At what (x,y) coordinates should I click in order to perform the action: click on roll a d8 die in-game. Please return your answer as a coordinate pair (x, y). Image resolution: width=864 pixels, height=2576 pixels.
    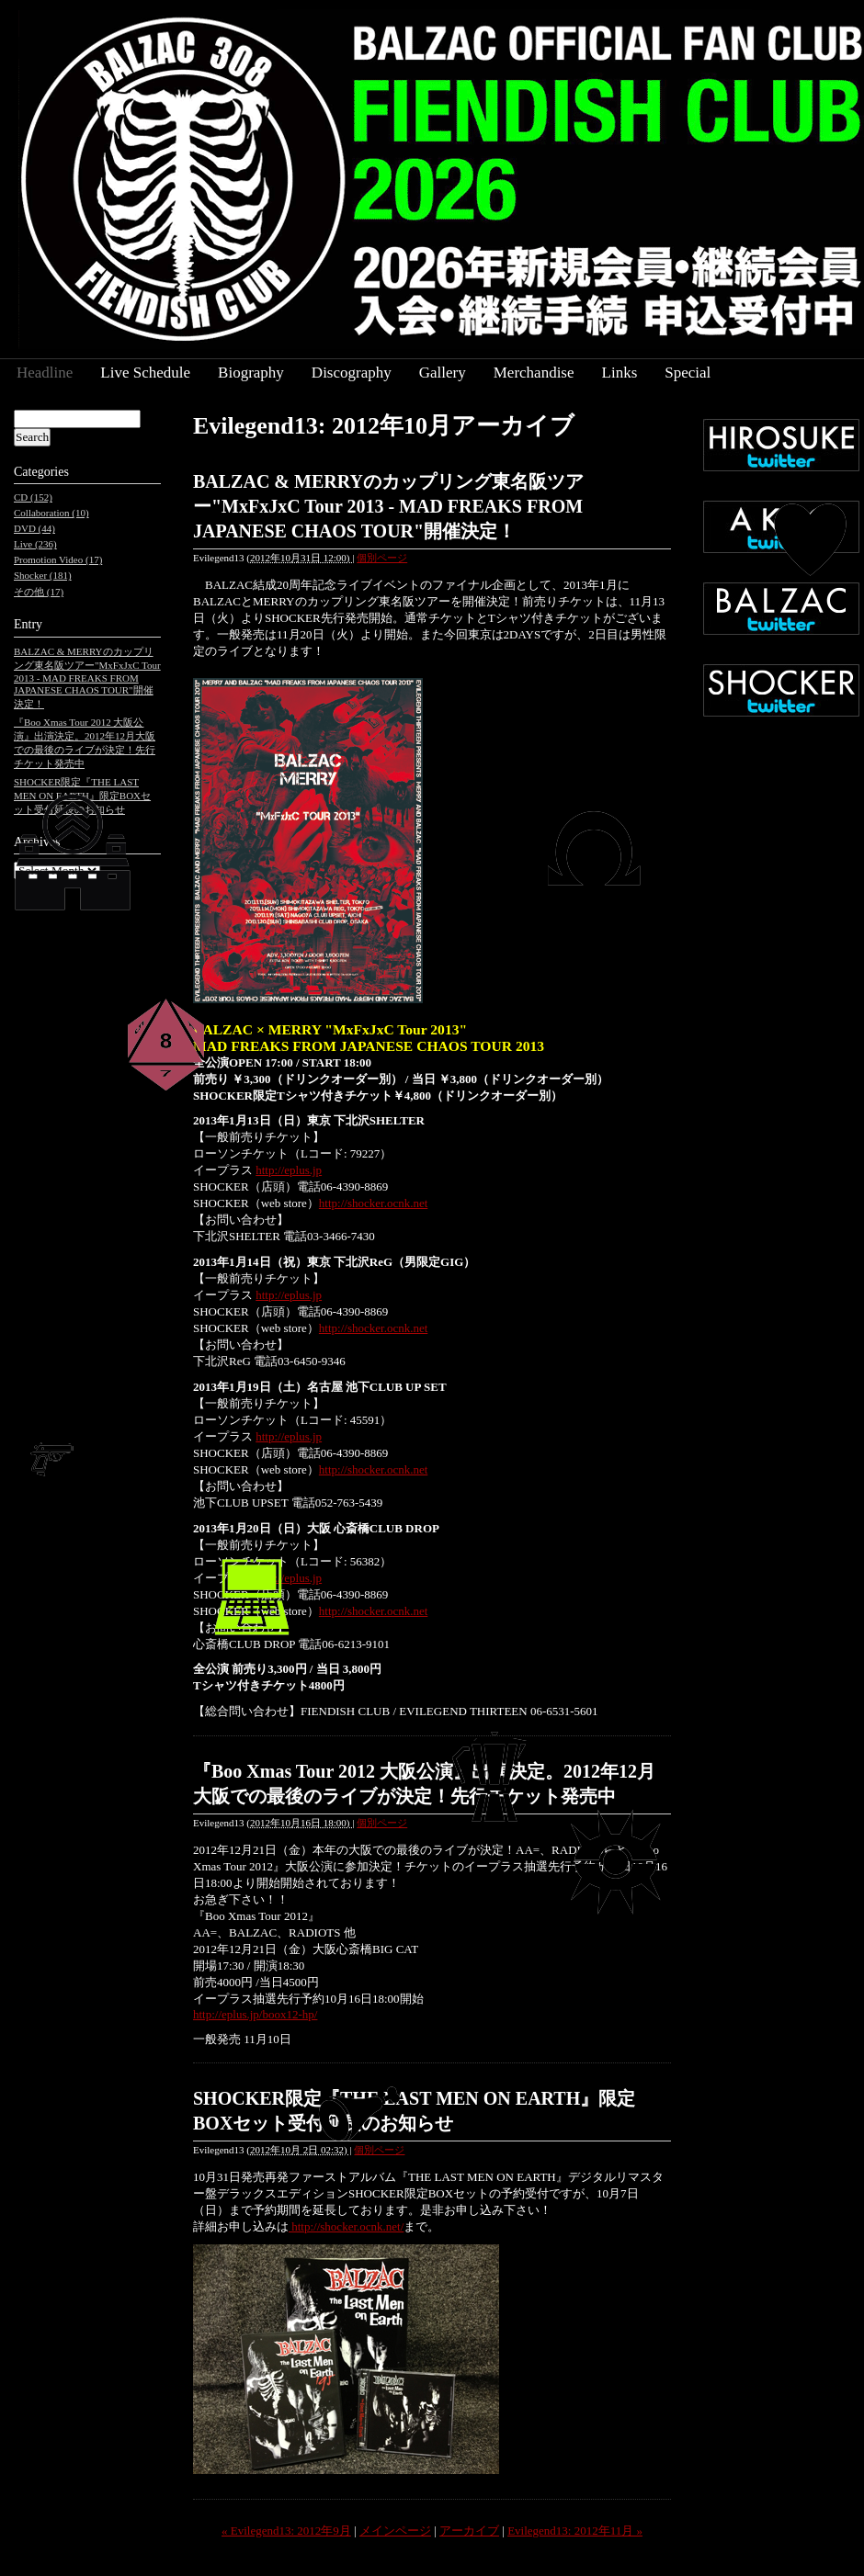
    Looking at the image, I should click on (165, 1044).